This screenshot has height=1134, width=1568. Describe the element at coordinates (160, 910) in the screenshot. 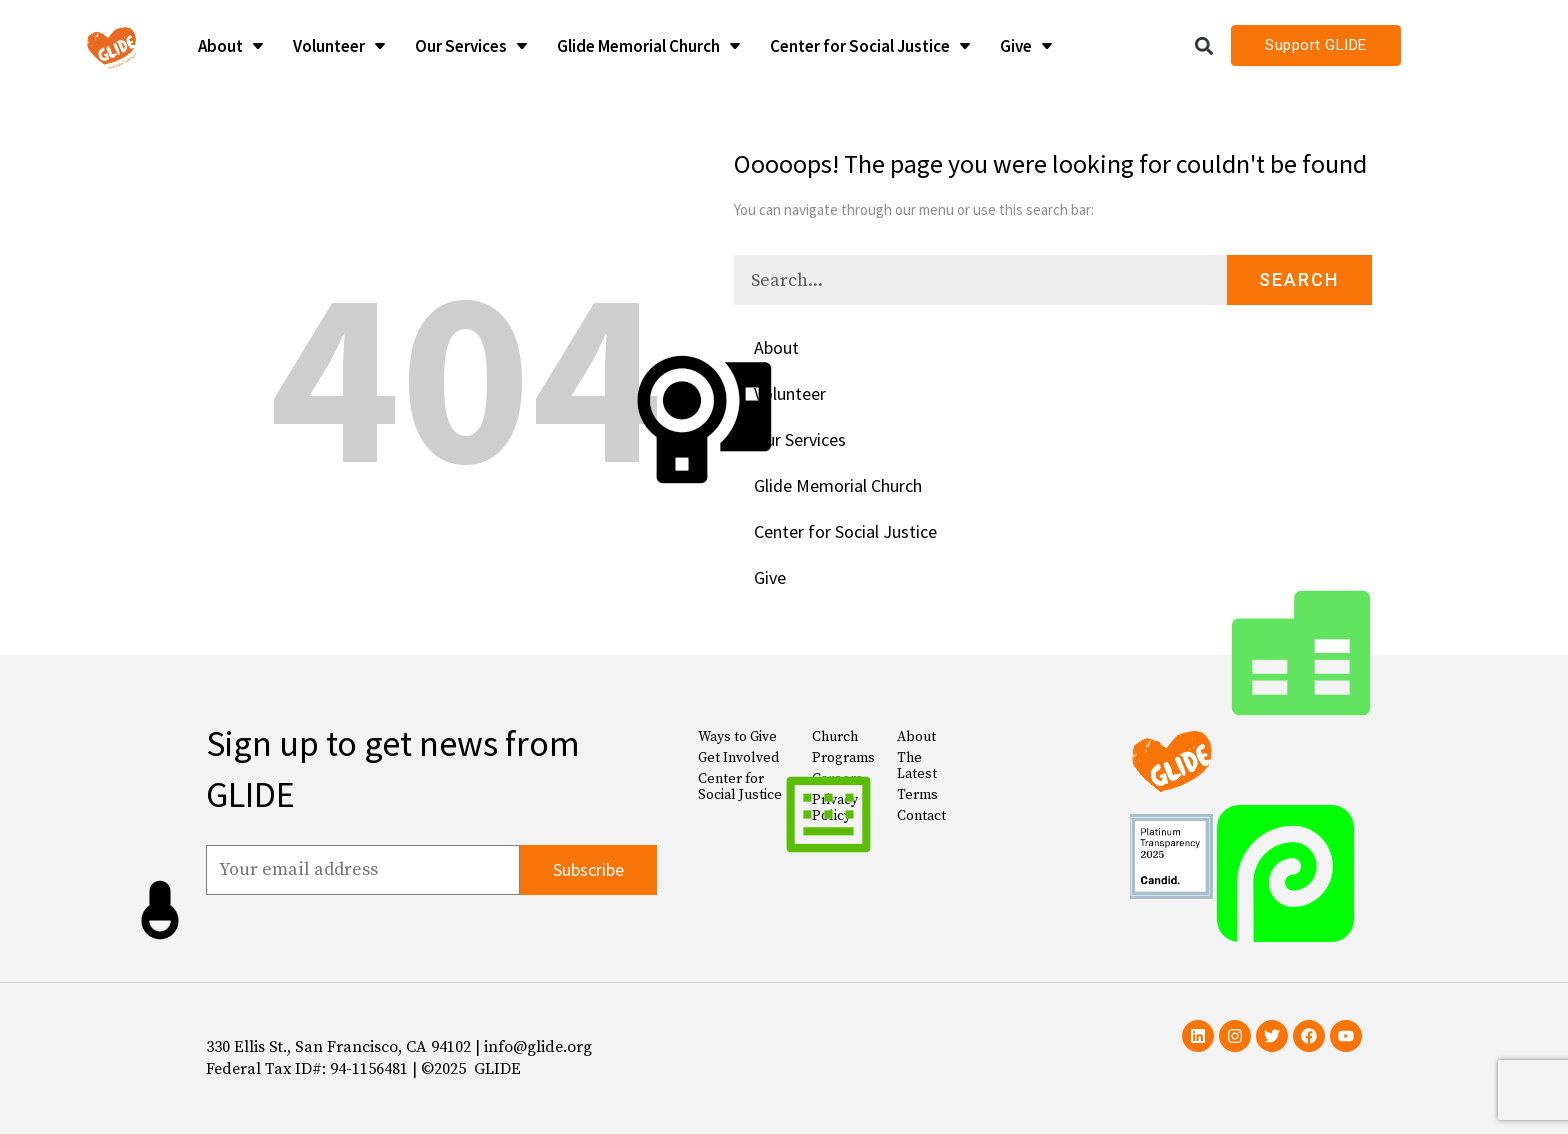

I see `indicates low or cold temperature` at that location.